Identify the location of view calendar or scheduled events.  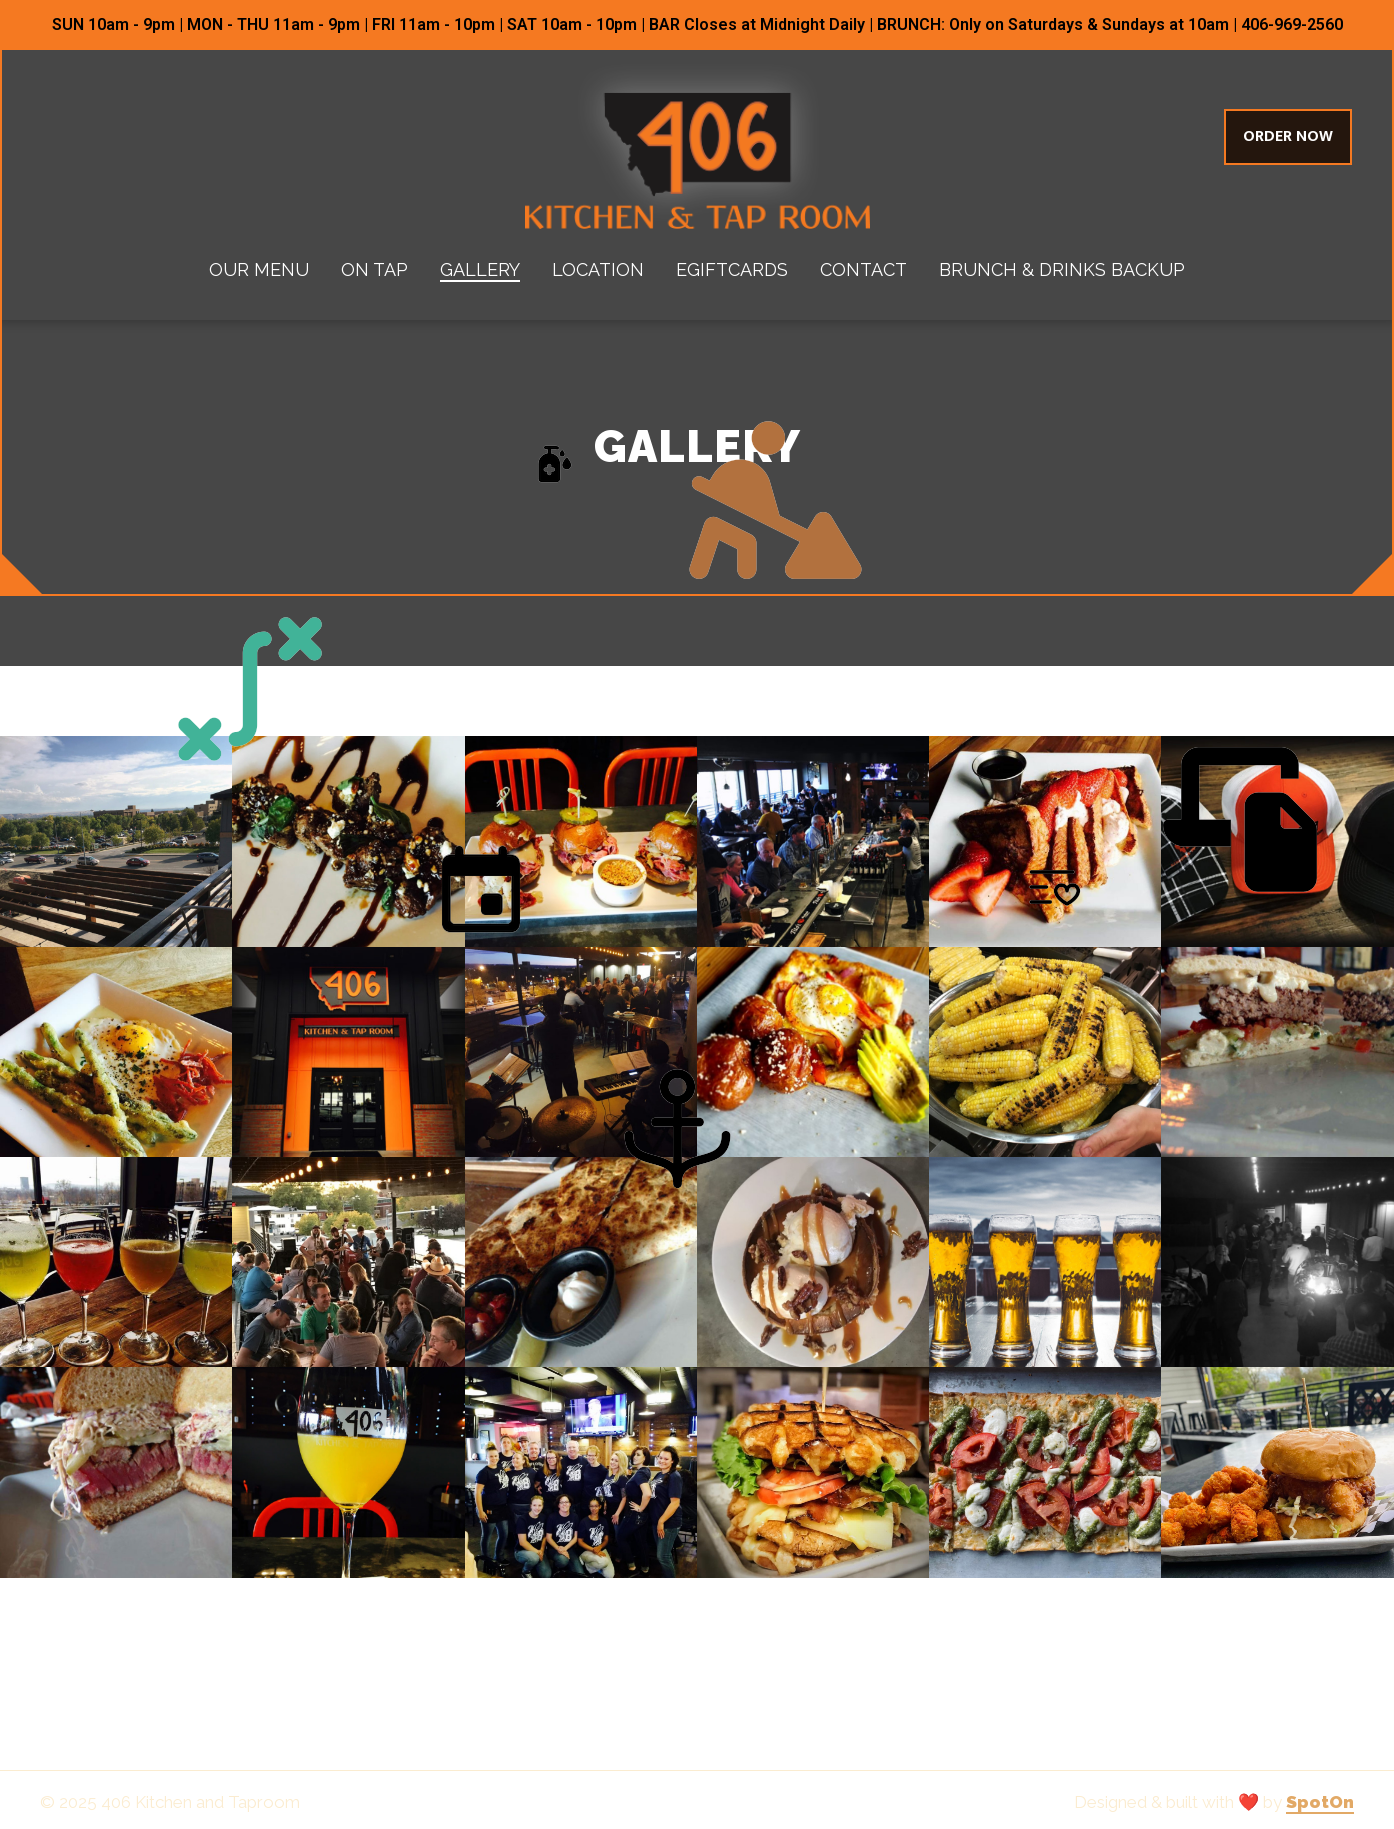
(481, 889).